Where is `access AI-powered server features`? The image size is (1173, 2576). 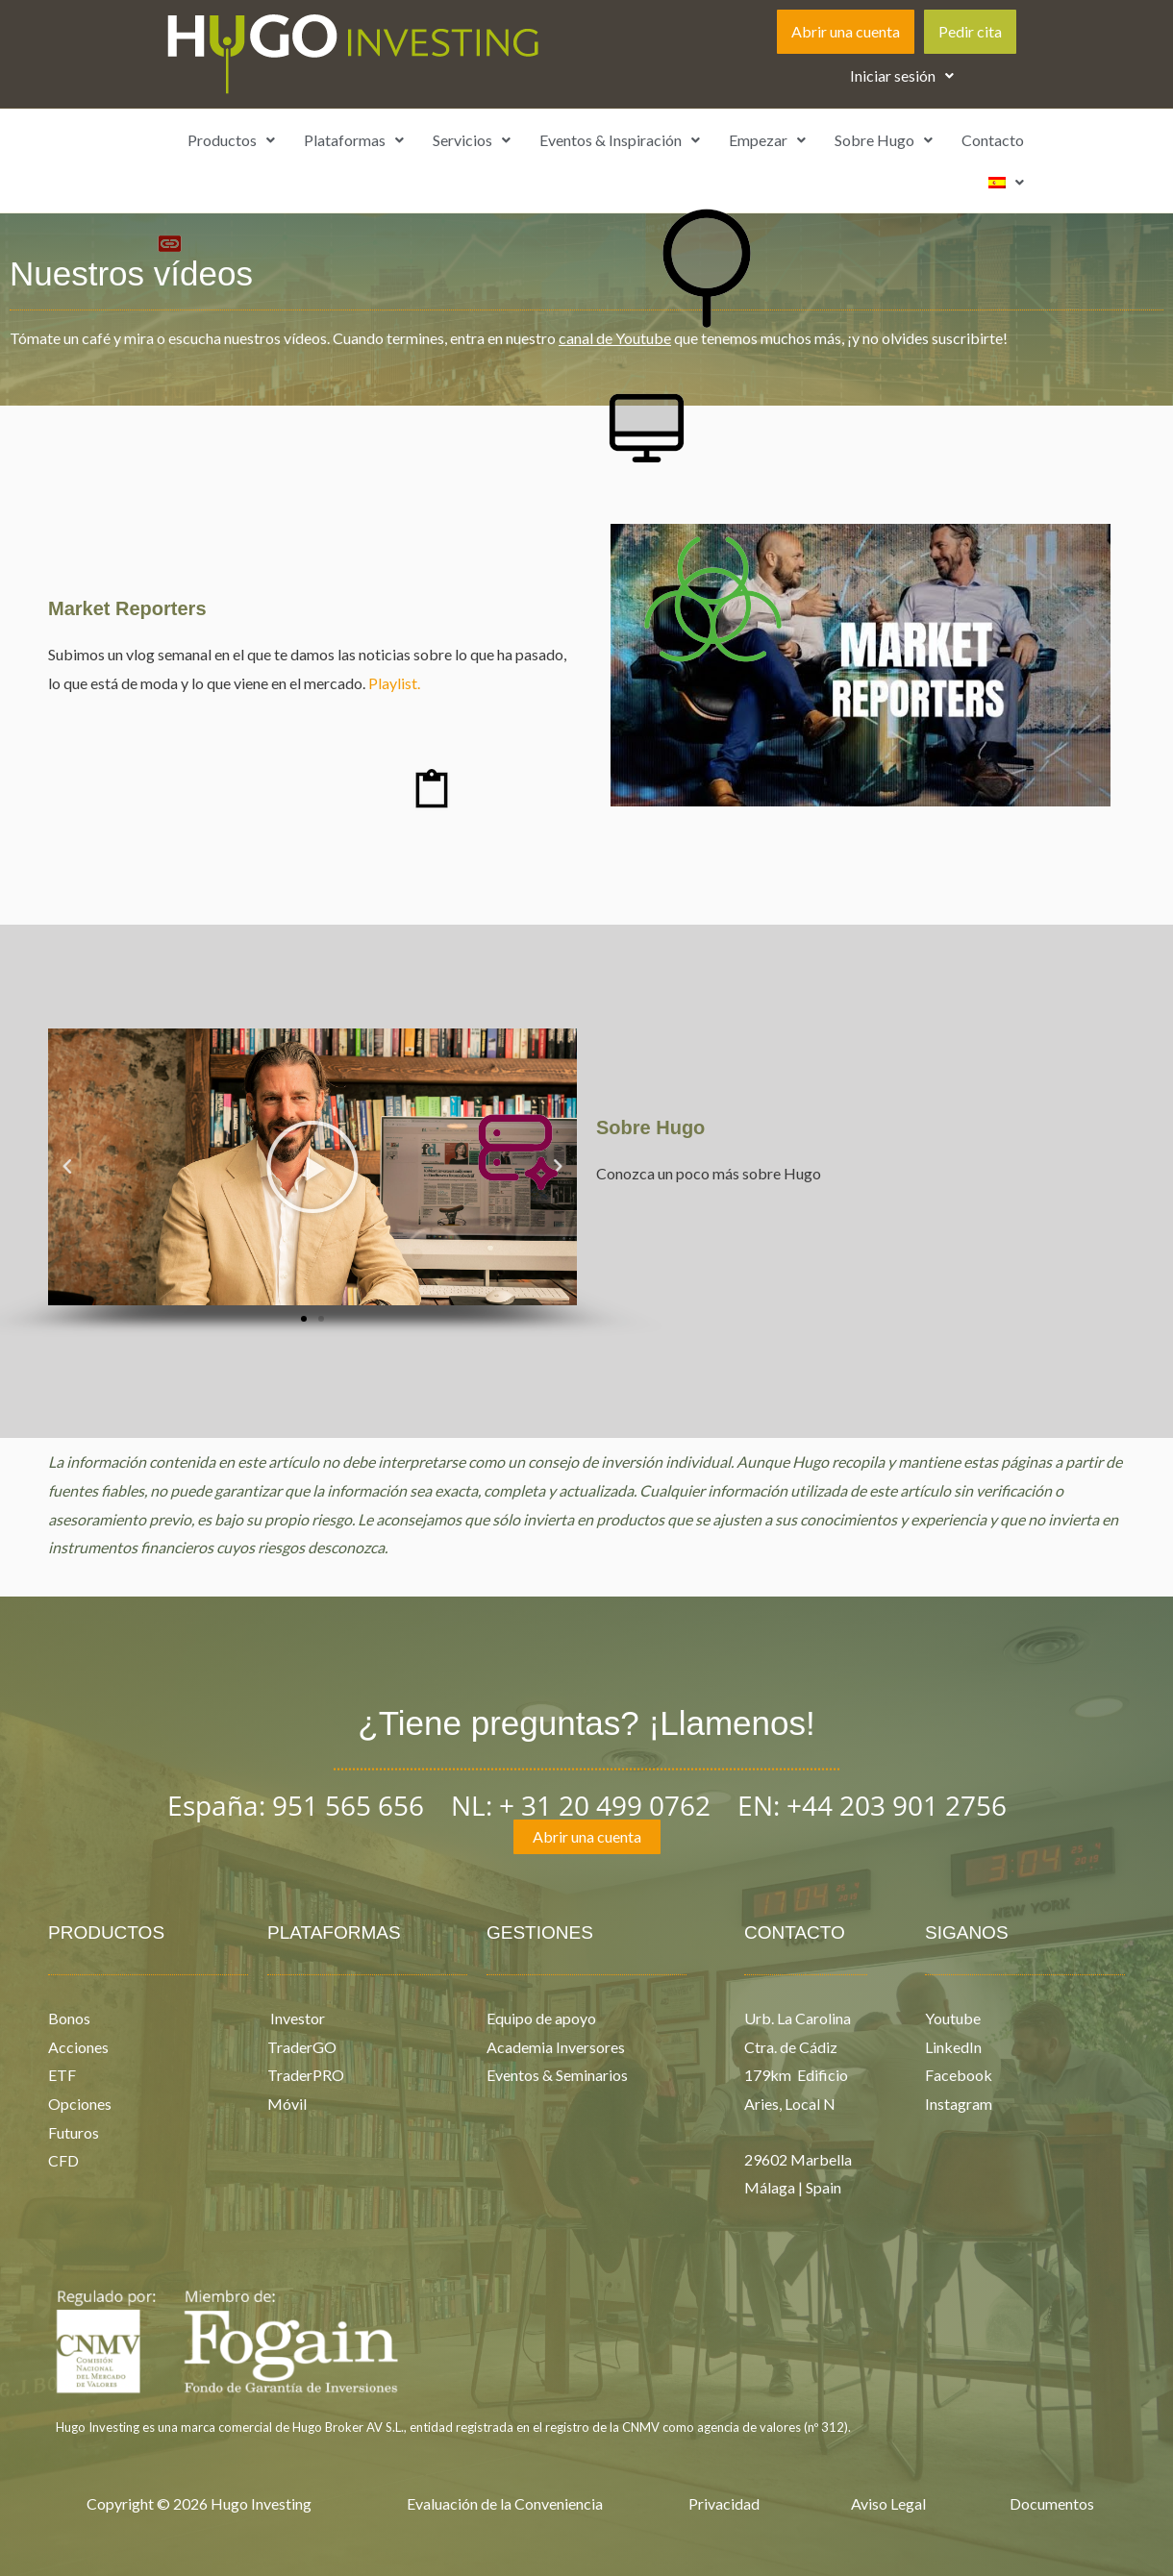
access AI-powered server features is located at coordinates (515, 1148).